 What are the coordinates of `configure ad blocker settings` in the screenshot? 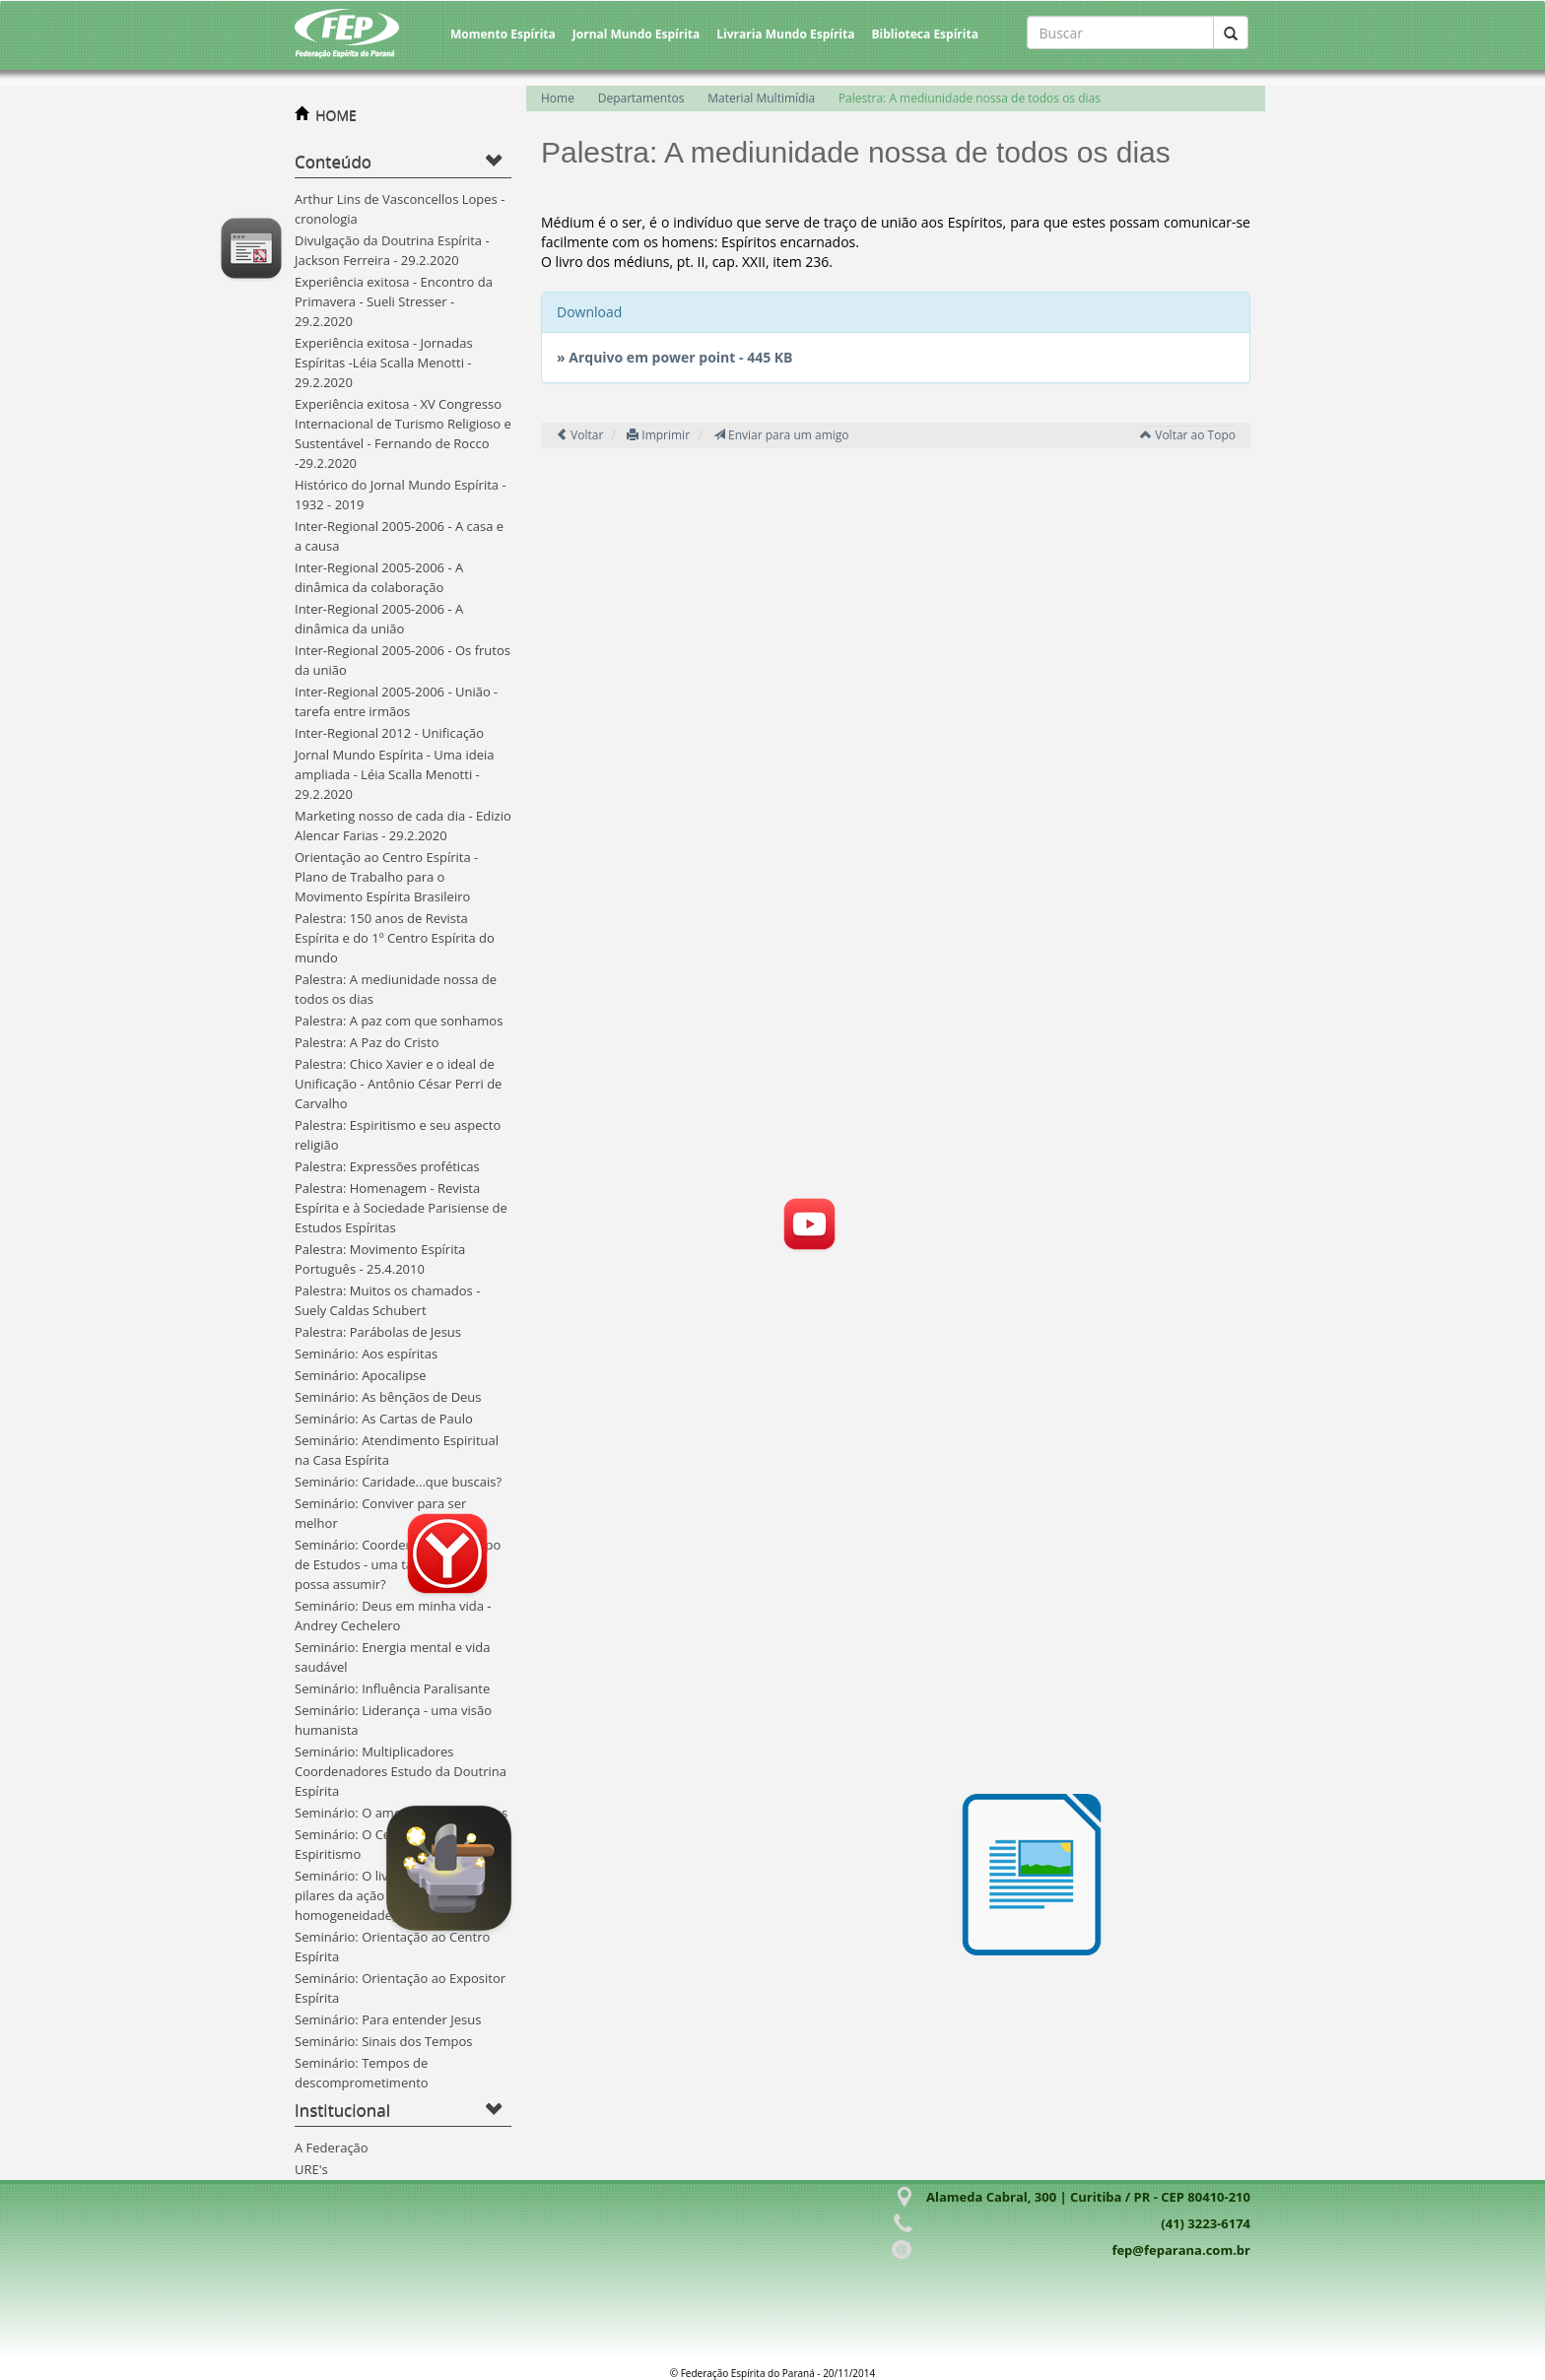 It's located at (251, 248).